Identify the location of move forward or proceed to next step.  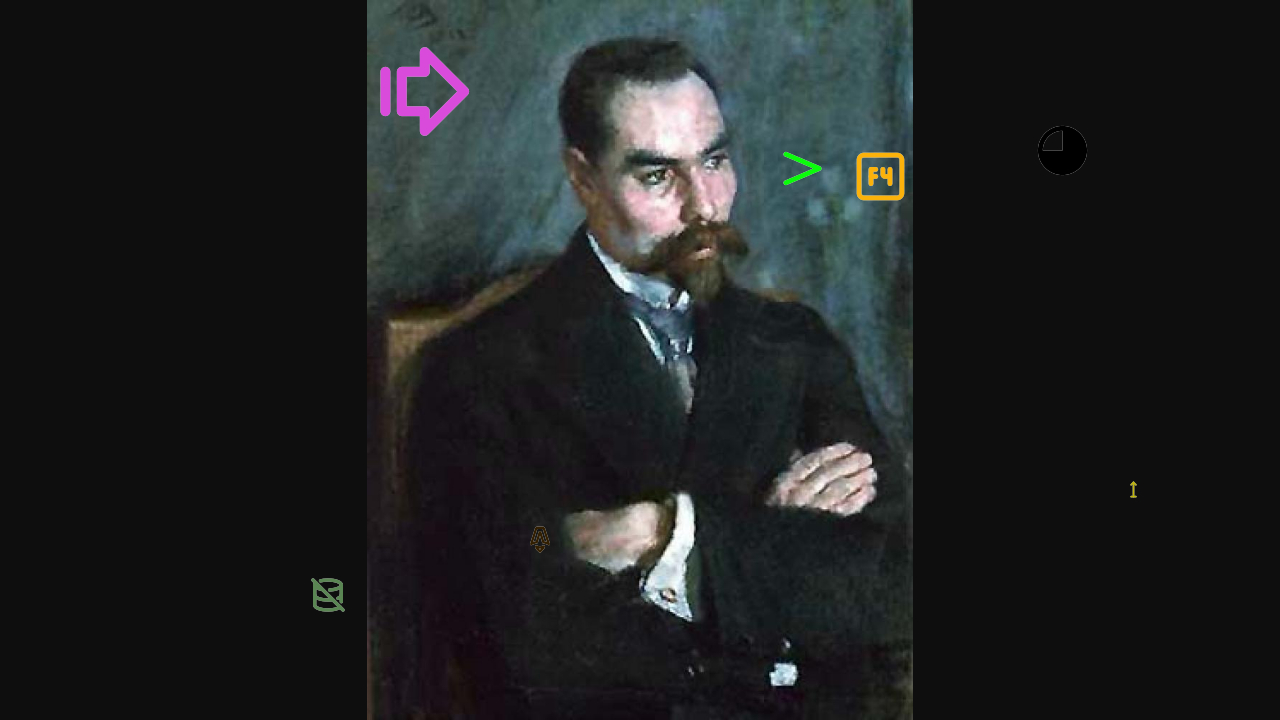
(421, 91).